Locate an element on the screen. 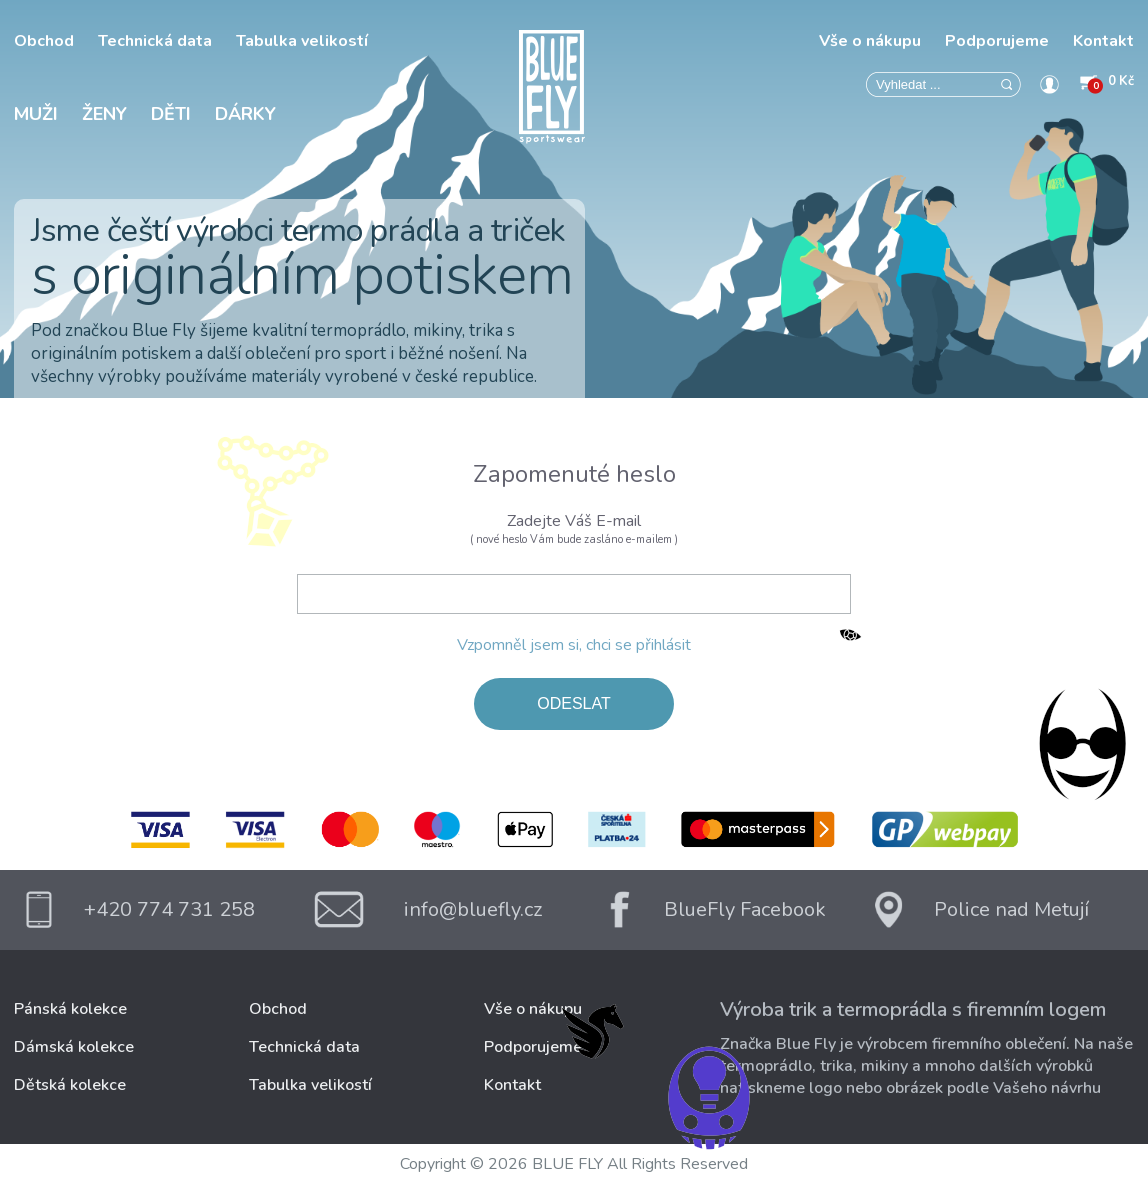 This screenshot has width=1148, height=1184. submit a new idea or suggestion is located at coordinates (709, 1098).